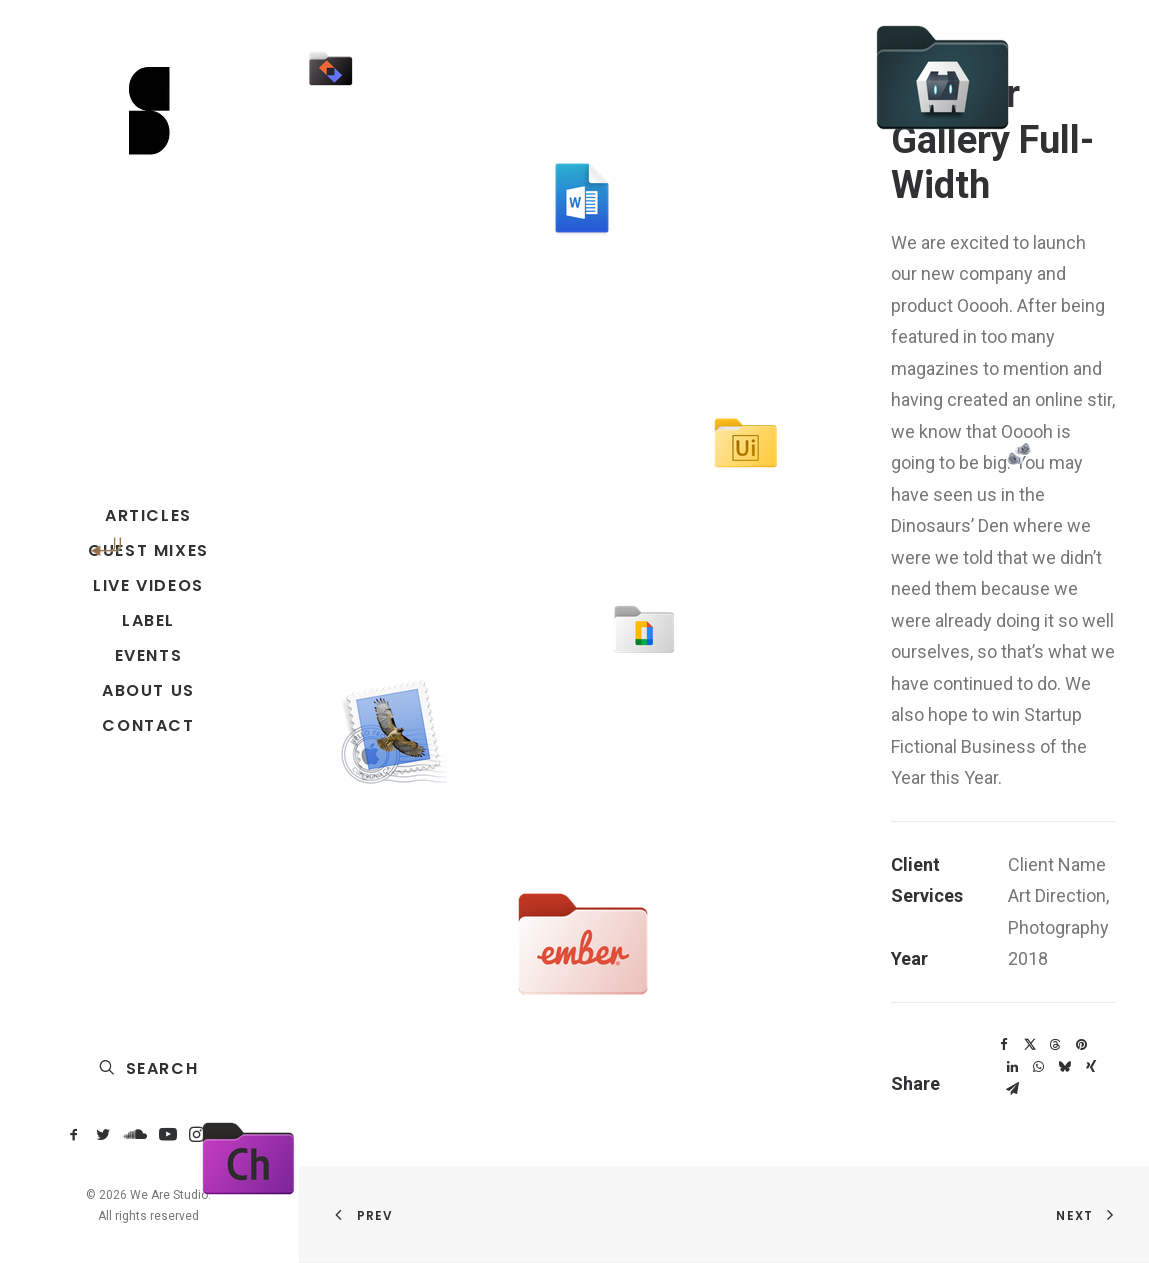 This screenshot has height=1263, width=1149. Describe the element at coordinates (248, 1161) in the screenshot. I see `open adobe character animator project folder` at that location.